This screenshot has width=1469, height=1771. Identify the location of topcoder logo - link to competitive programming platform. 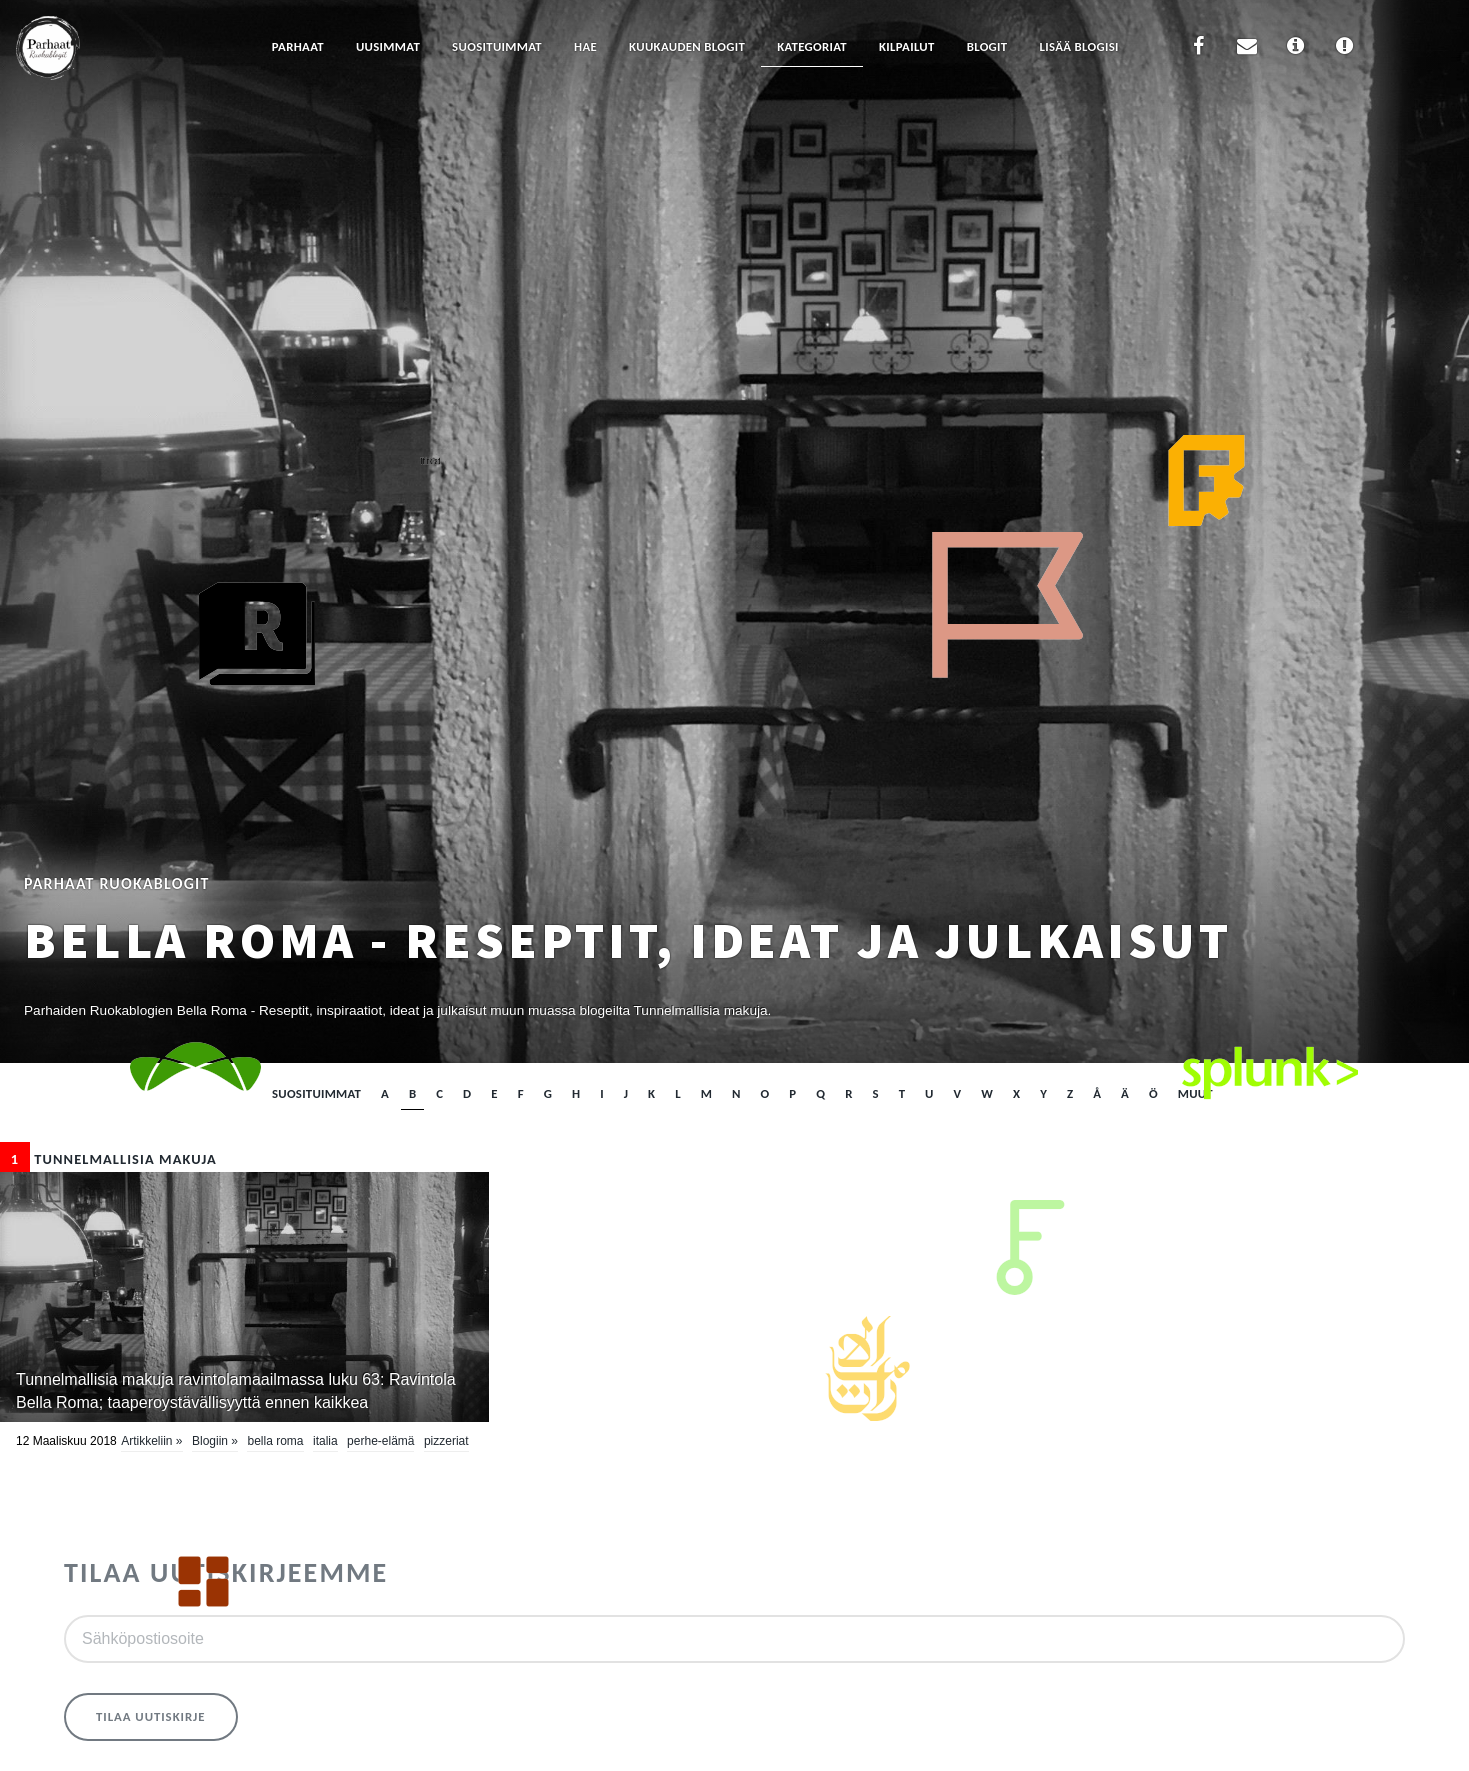
(195, 1066).